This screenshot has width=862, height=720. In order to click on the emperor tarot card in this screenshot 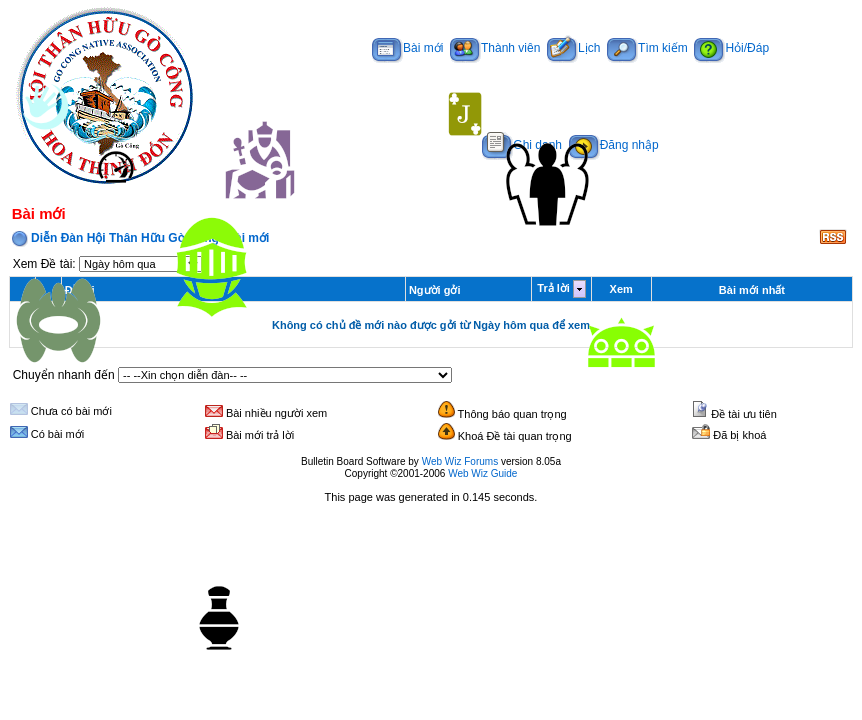, I will do `click(260, 160)`.